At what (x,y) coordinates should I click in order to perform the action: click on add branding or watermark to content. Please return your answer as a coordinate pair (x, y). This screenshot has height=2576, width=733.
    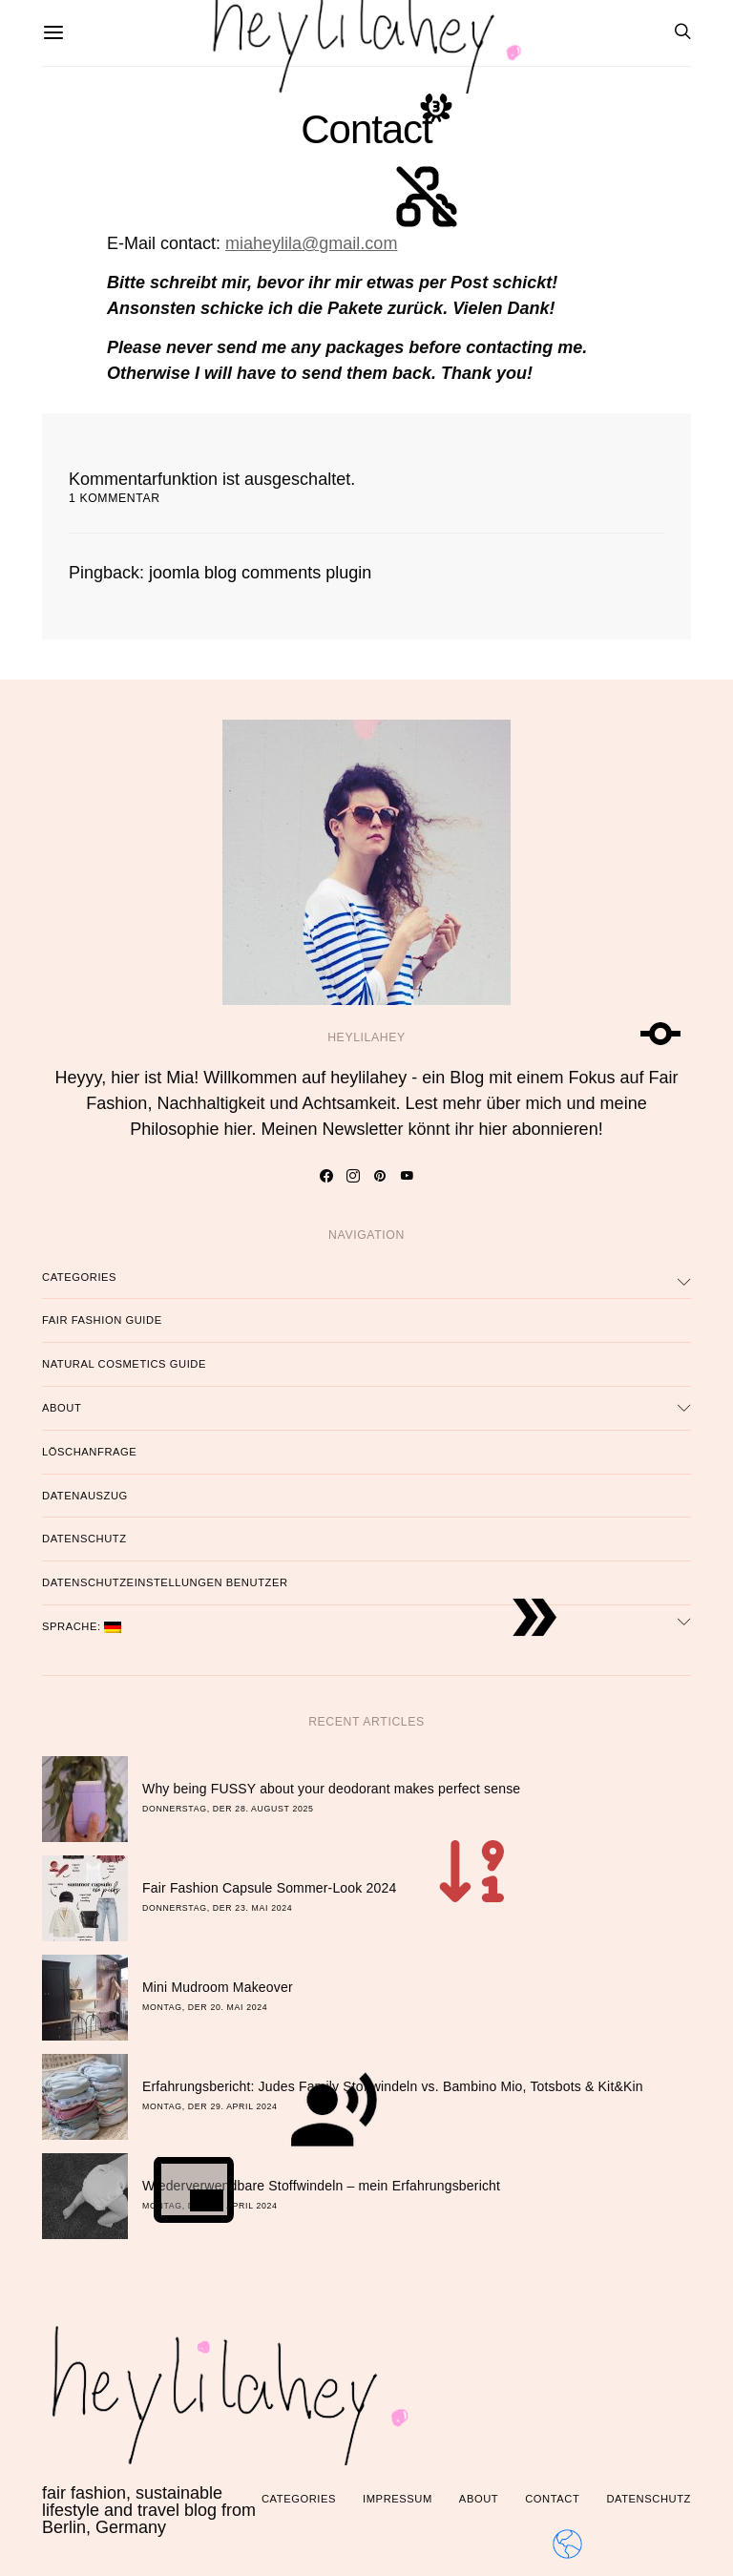
    Looking at the image, I should click on (194, 2189).